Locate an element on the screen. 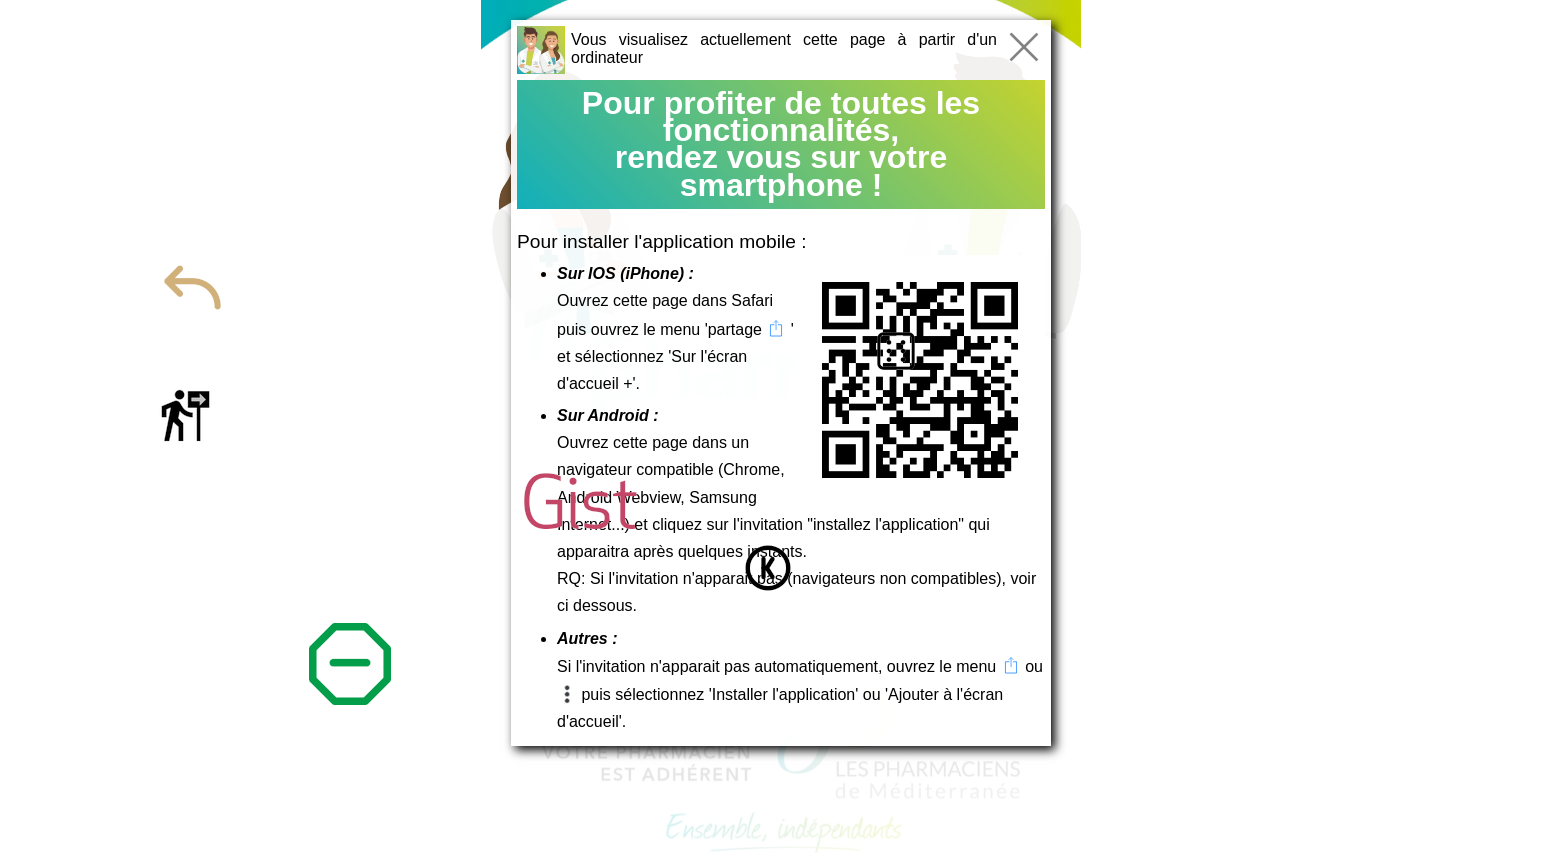 Image resolution: width=1562 pixels, height=858 pixels. follow directional signage or wayfinding is located at coordinates (186, 415).